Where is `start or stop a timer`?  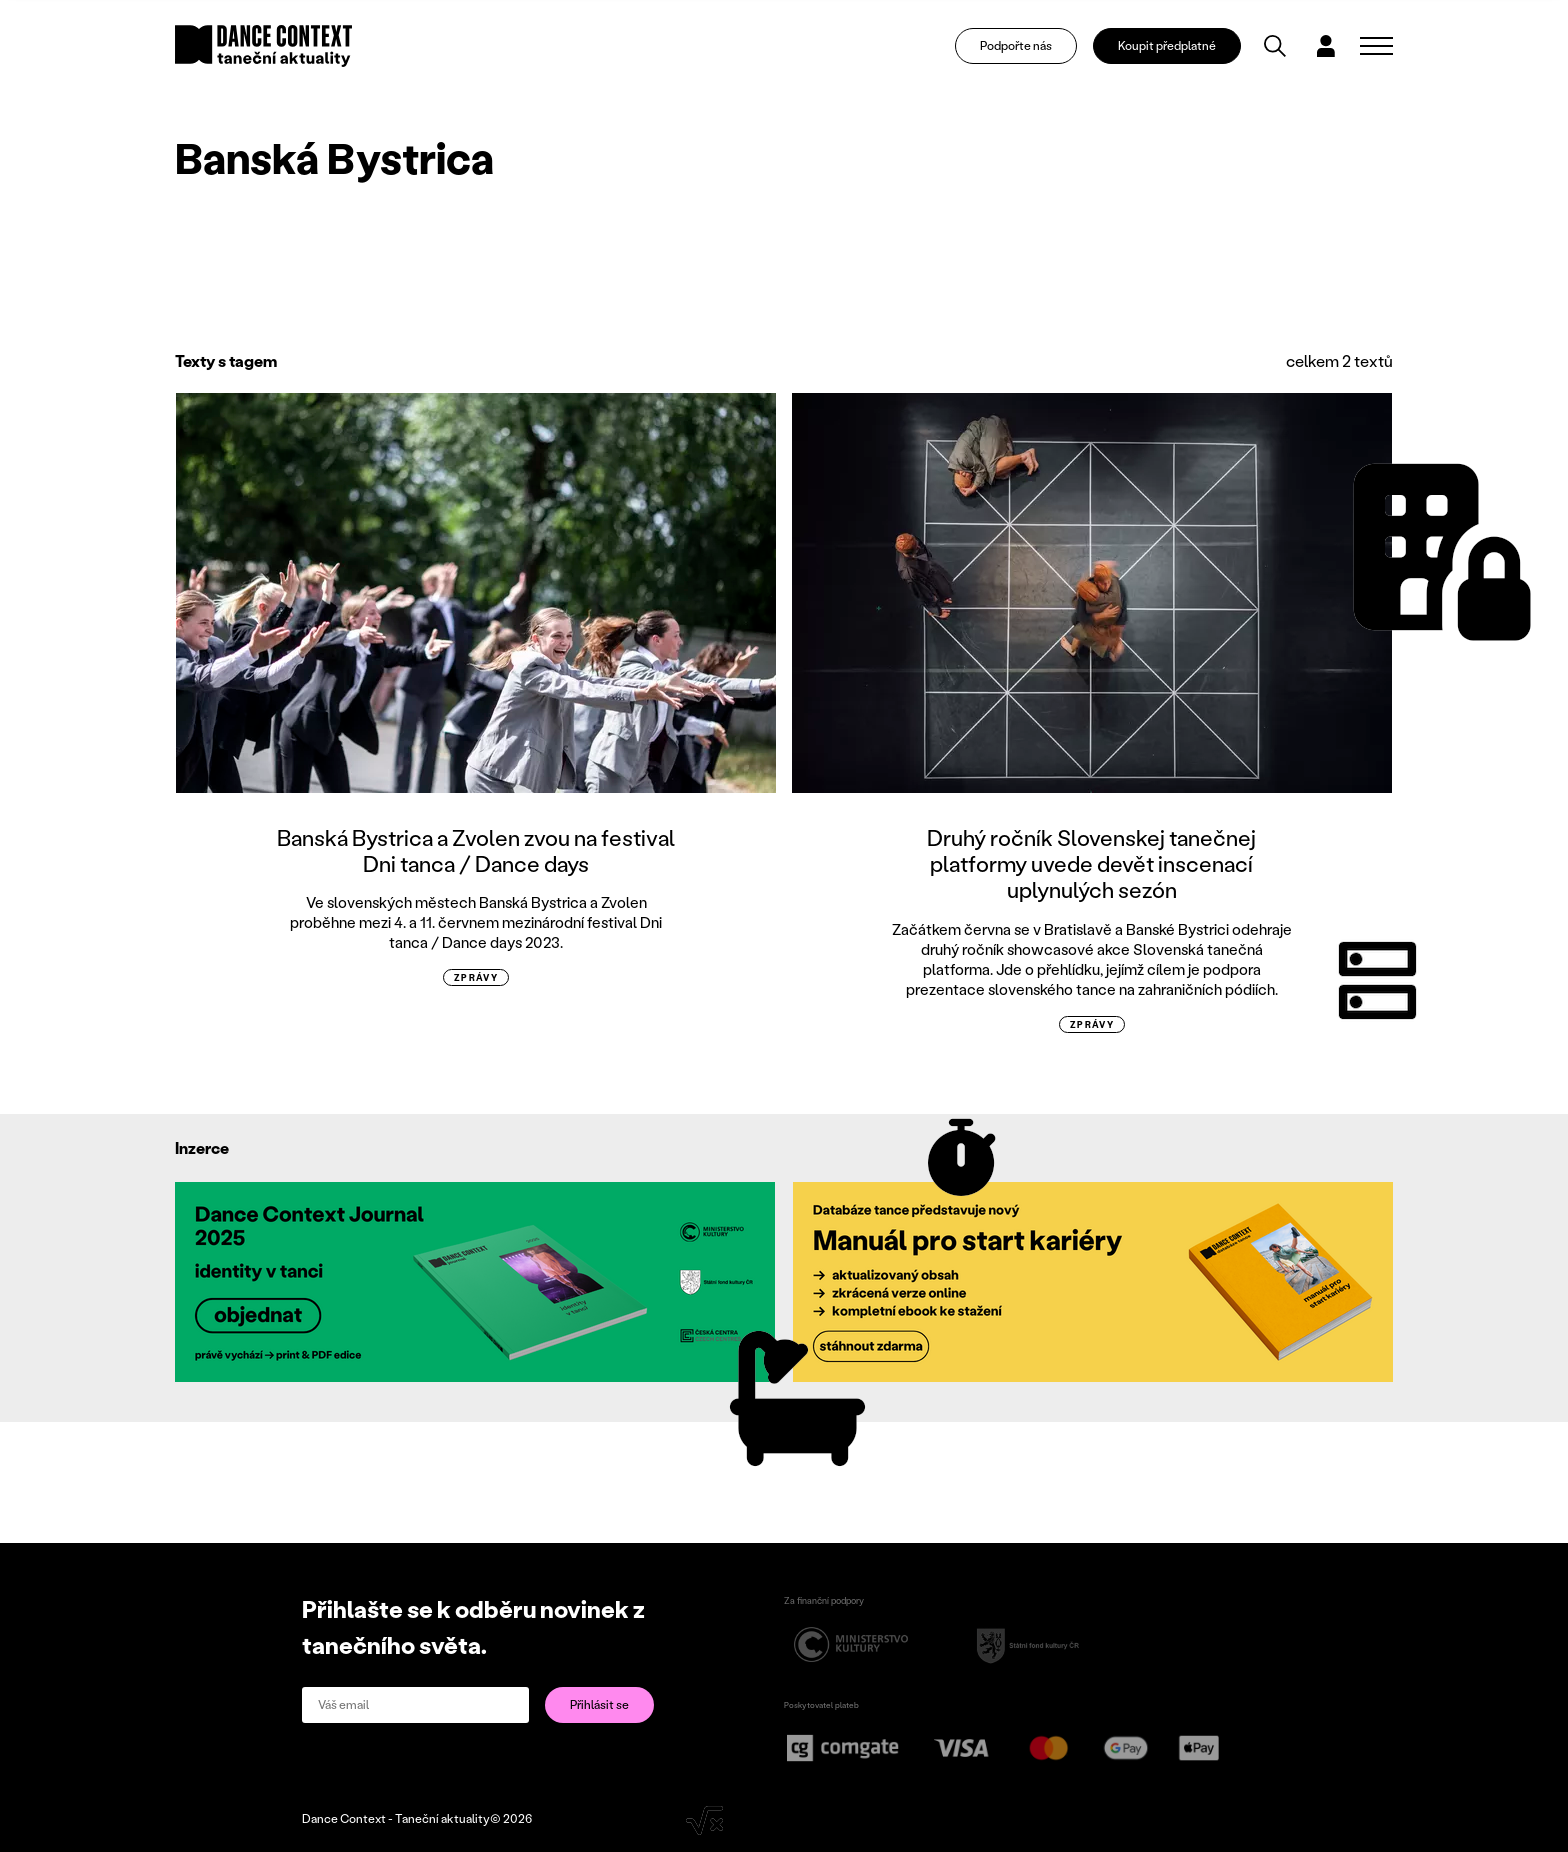 start or stop a timer is located at coordinates (961, 1158).